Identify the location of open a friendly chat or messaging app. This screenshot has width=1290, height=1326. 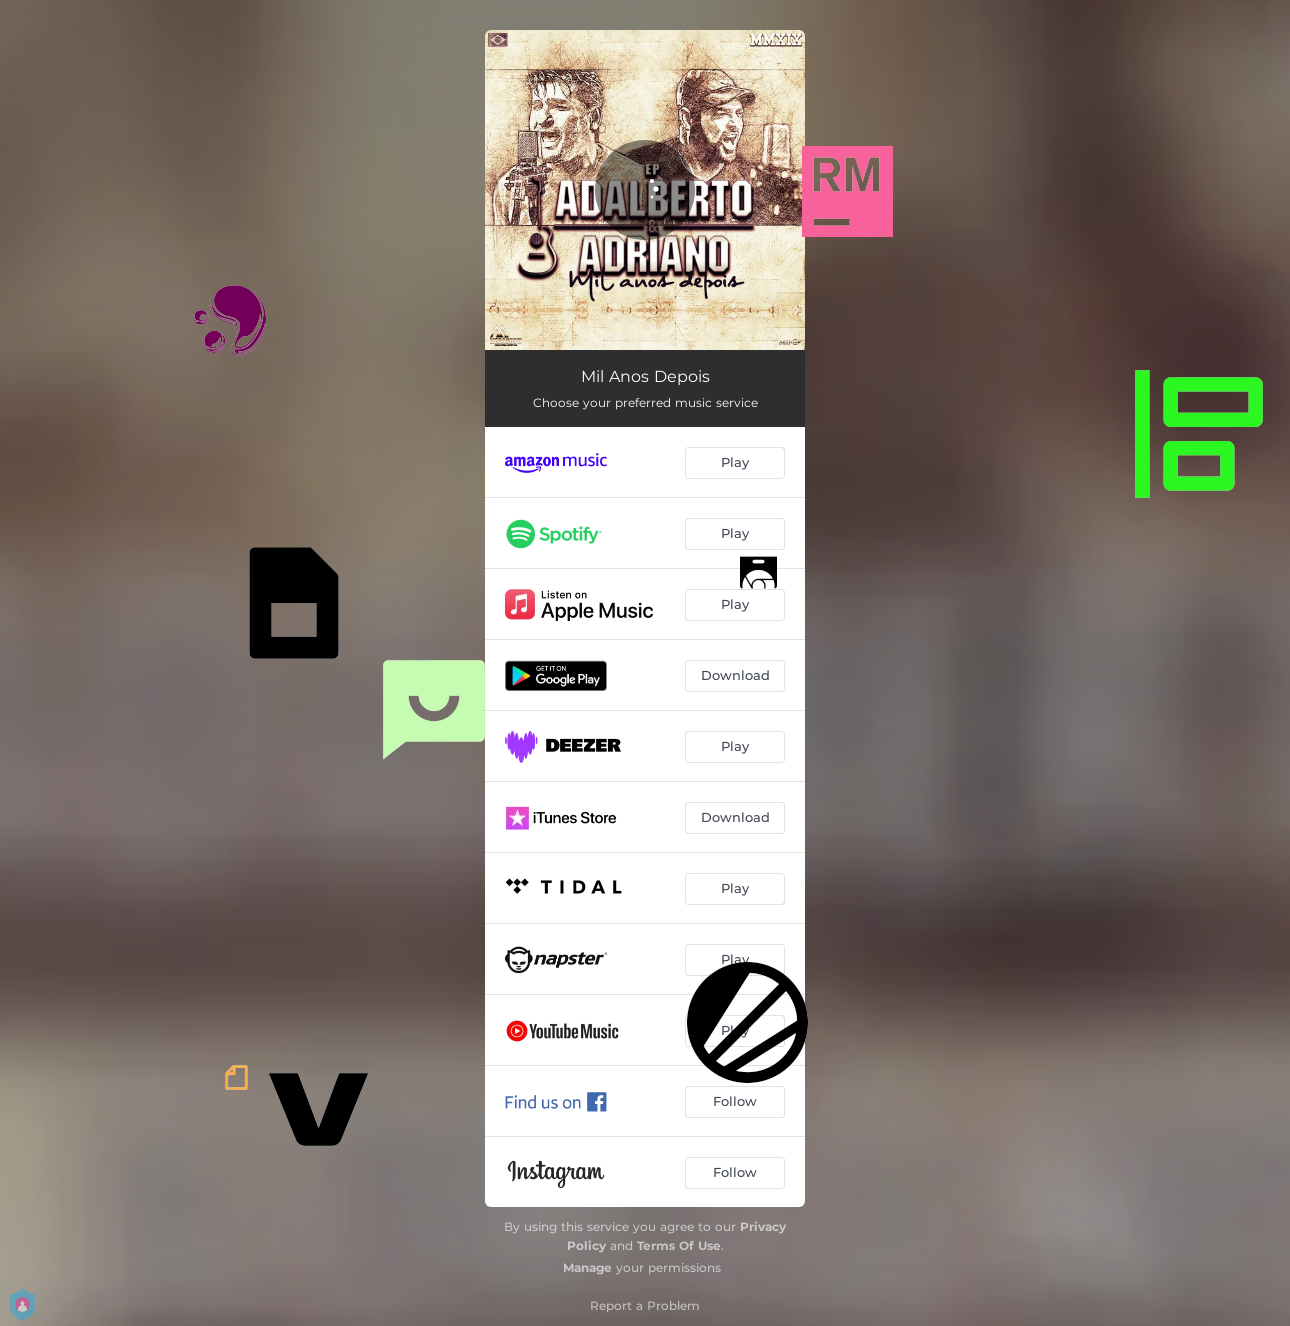
(434, 706).